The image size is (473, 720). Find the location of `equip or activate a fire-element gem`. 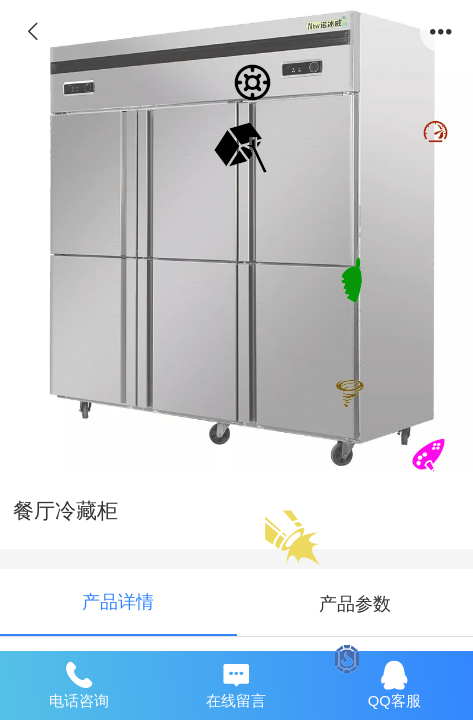

equip or activate a fire-element gem is located at coordinates (347, 659).